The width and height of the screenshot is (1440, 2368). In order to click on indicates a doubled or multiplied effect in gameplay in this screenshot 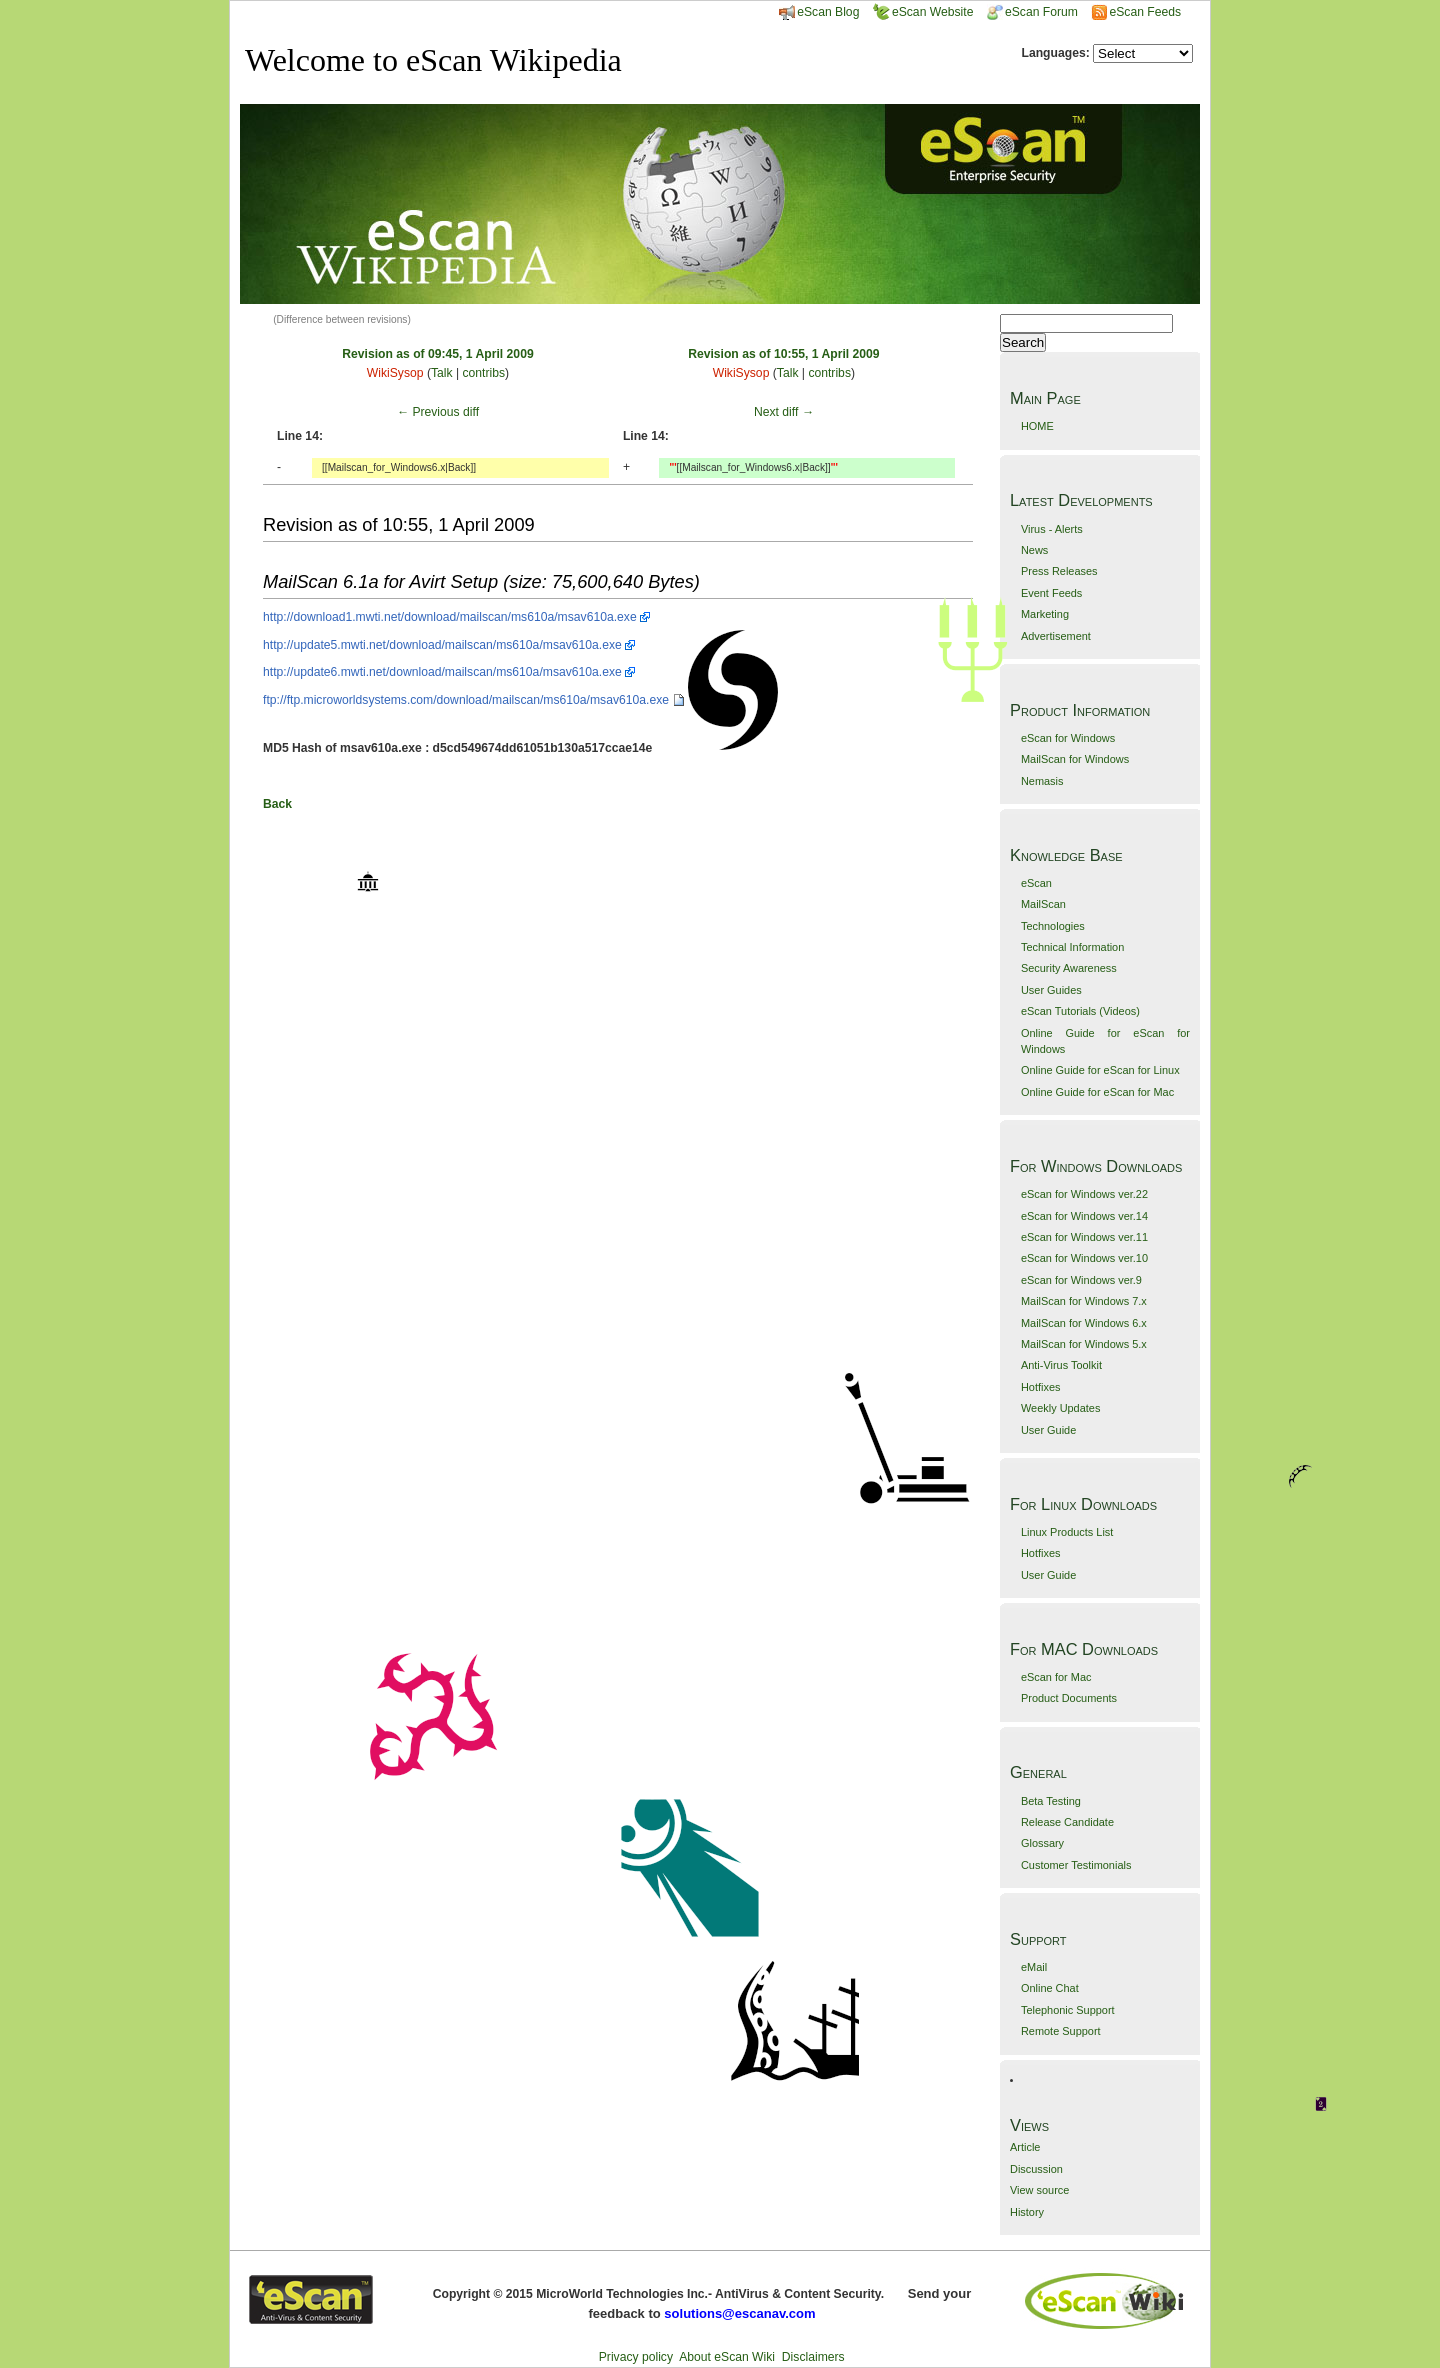, I will do `click(733, 690)`.